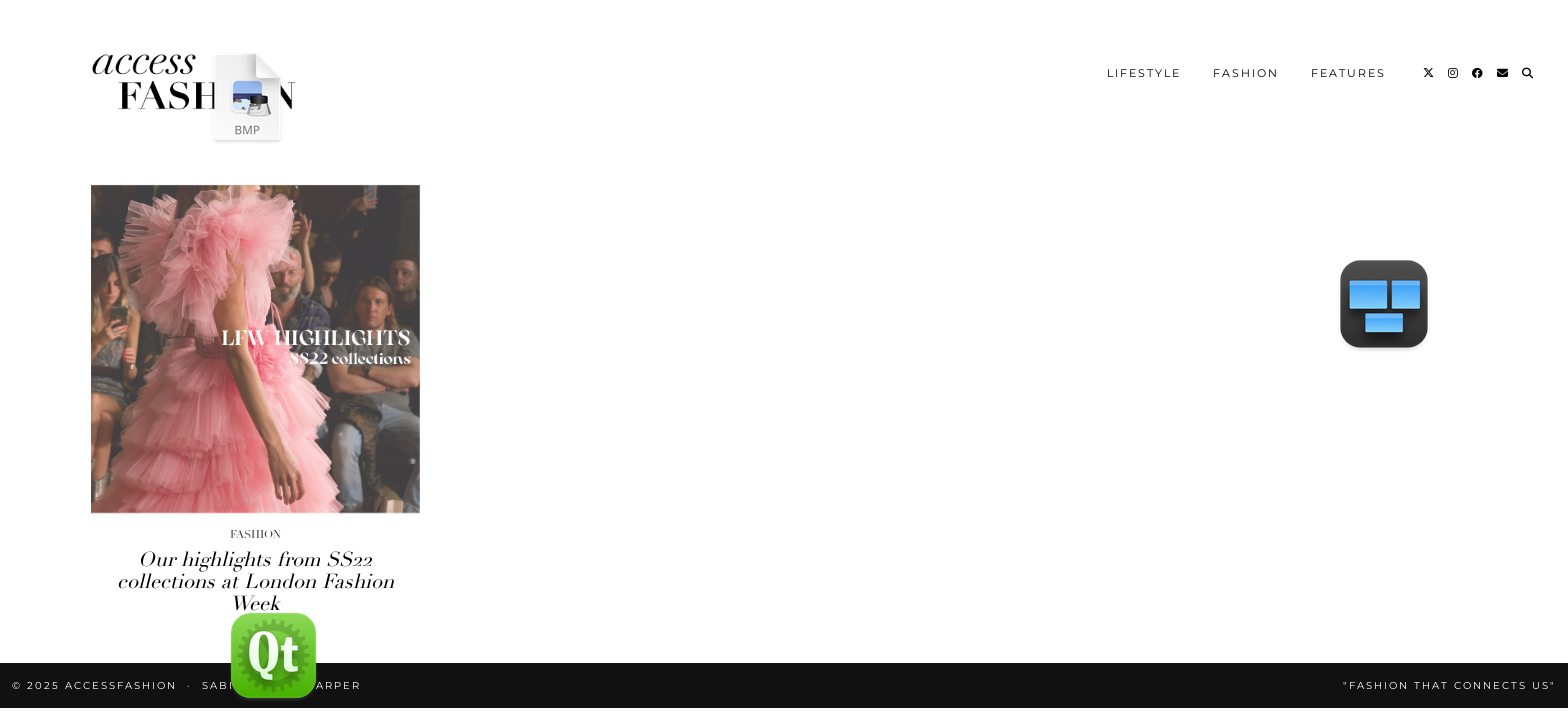  I want to click on a BMP image file, so click(247, 98).